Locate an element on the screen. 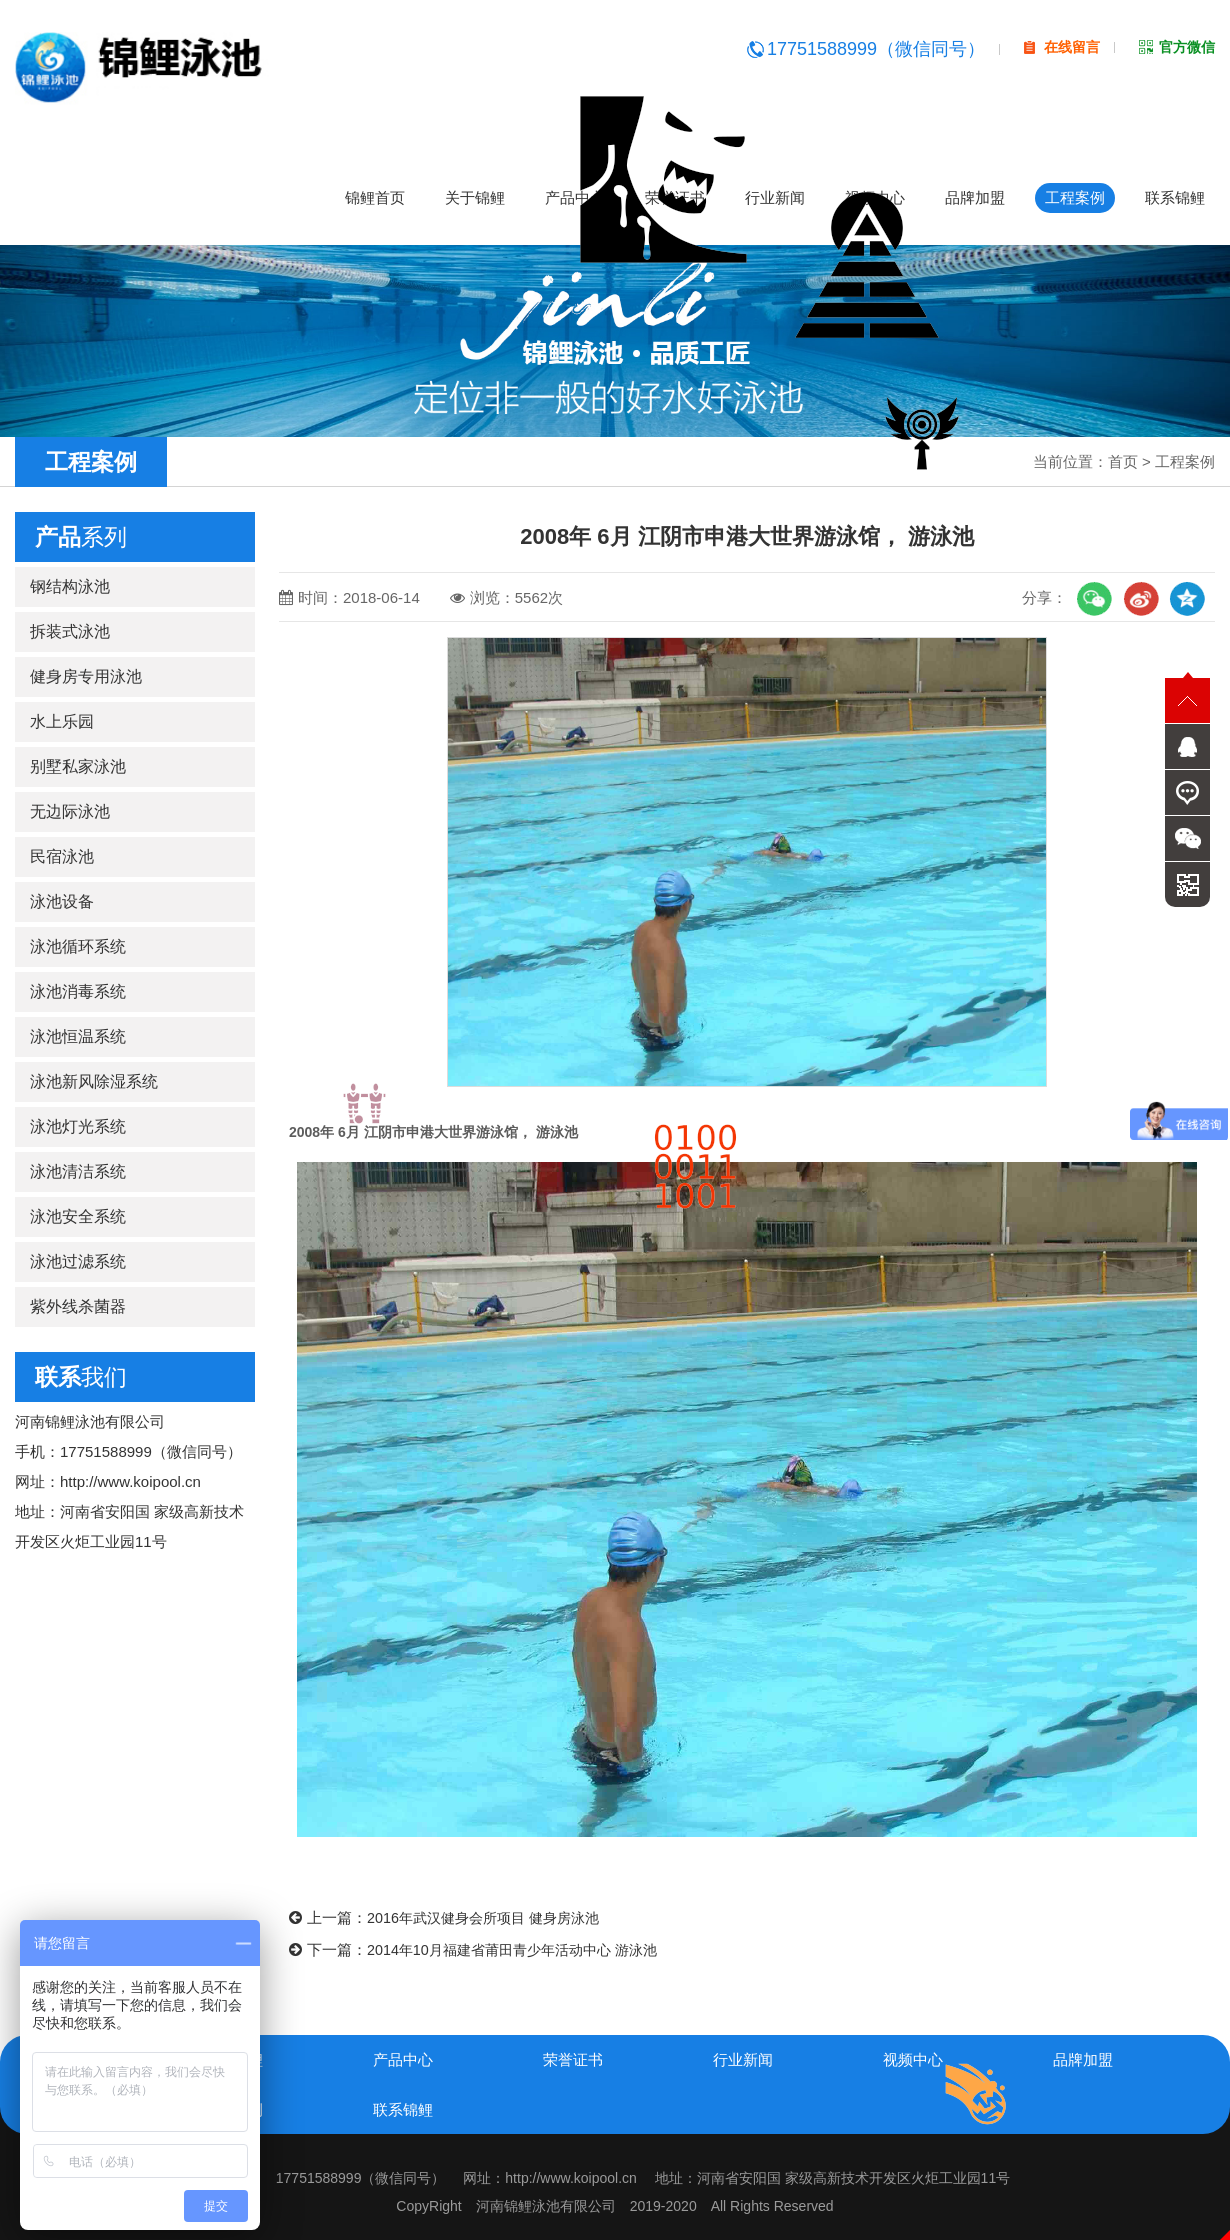 This screenshot has height=2240, width=1230. access computing or data processing features is located at coordinates (695, 1166).